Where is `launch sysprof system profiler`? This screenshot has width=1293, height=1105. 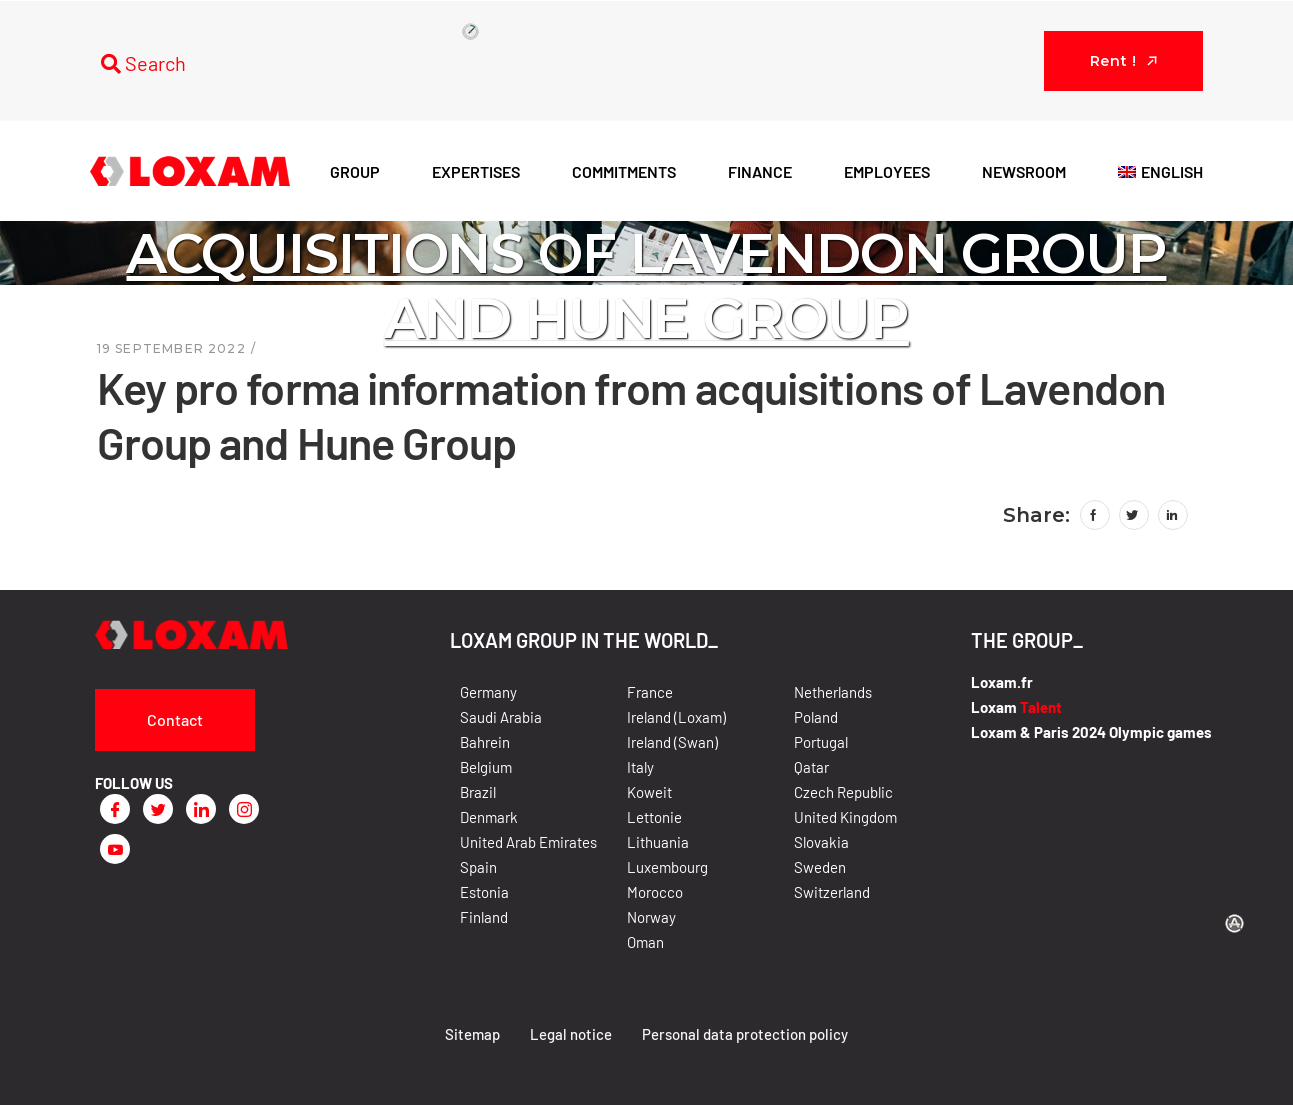
launch sysprof system profiler is located at coordinates (470, 31).